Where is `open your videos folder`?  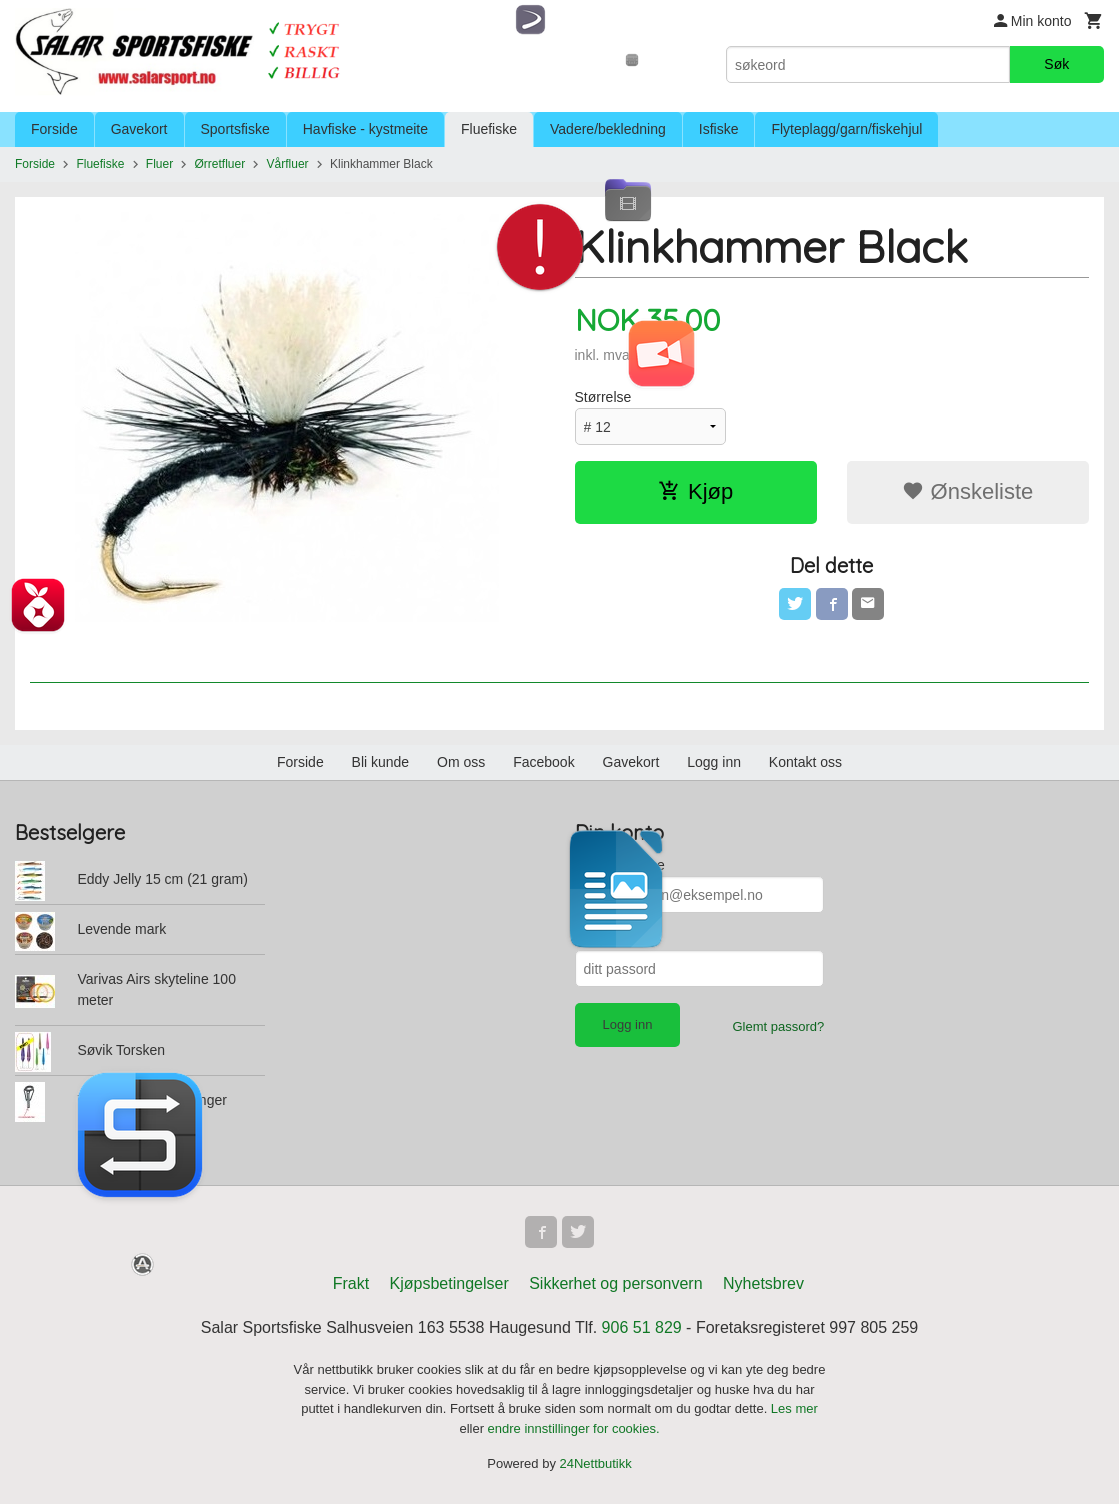
open your videos folder is located at coordinates (628, 200).